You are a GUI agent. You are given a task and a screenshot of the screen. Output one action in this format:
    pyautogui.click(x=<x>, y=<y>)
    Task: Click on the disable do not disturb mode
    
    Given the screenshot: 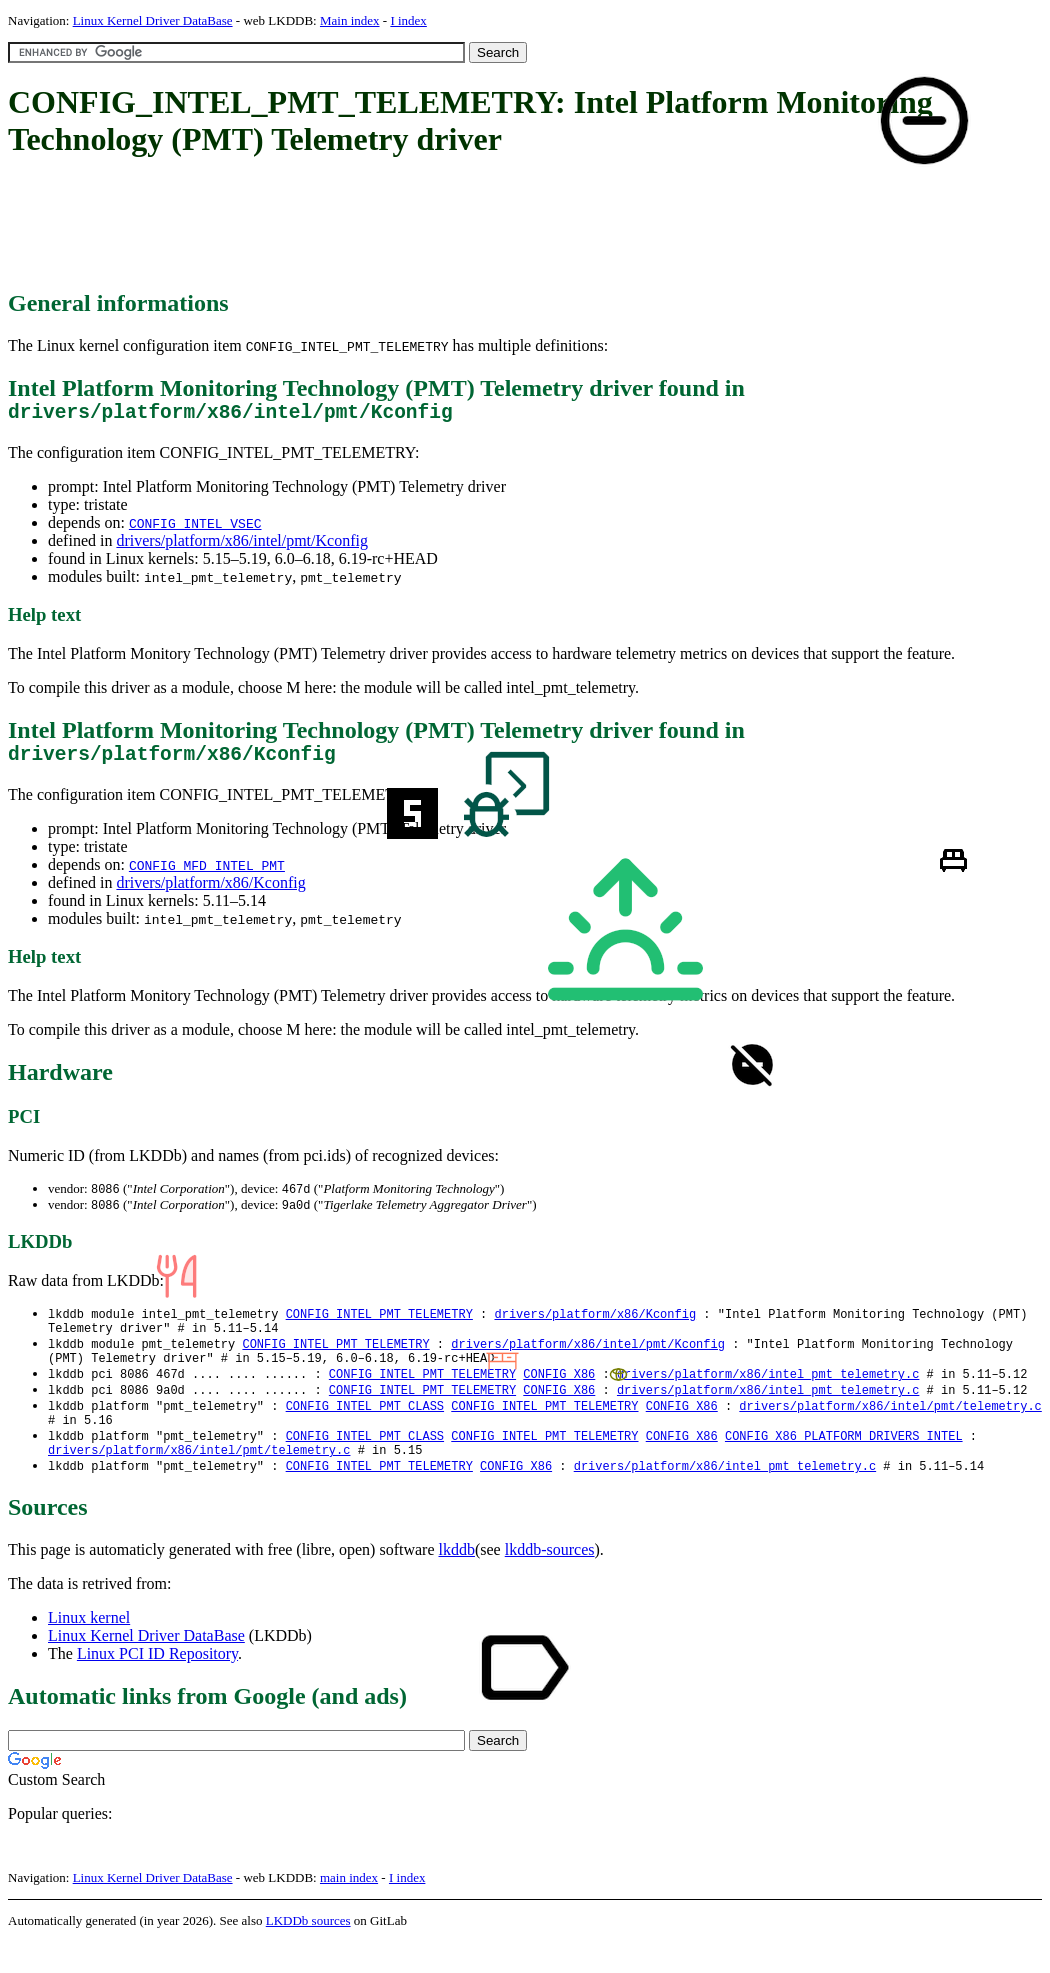 What is the action you would take?
    pyautogui.click(x=752, y=1064)
    